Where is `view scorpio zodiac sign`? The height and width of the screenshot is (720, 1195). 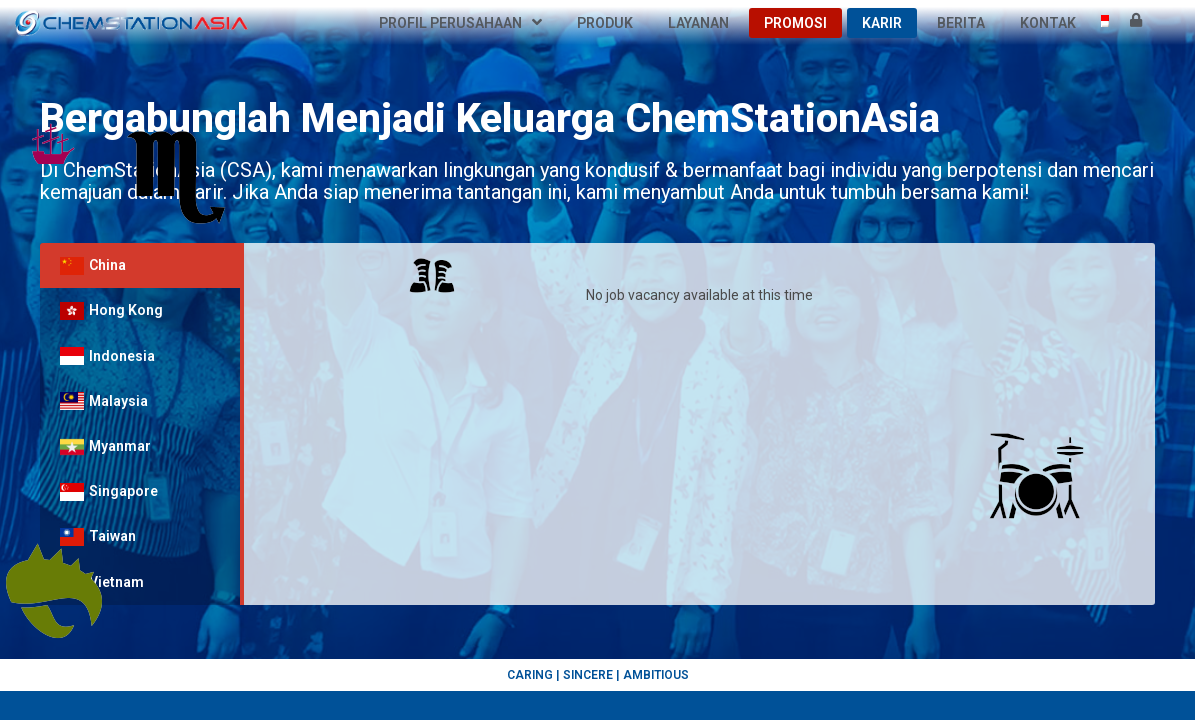
view scorpio zodiac sign is located at coordinates (176, 179).